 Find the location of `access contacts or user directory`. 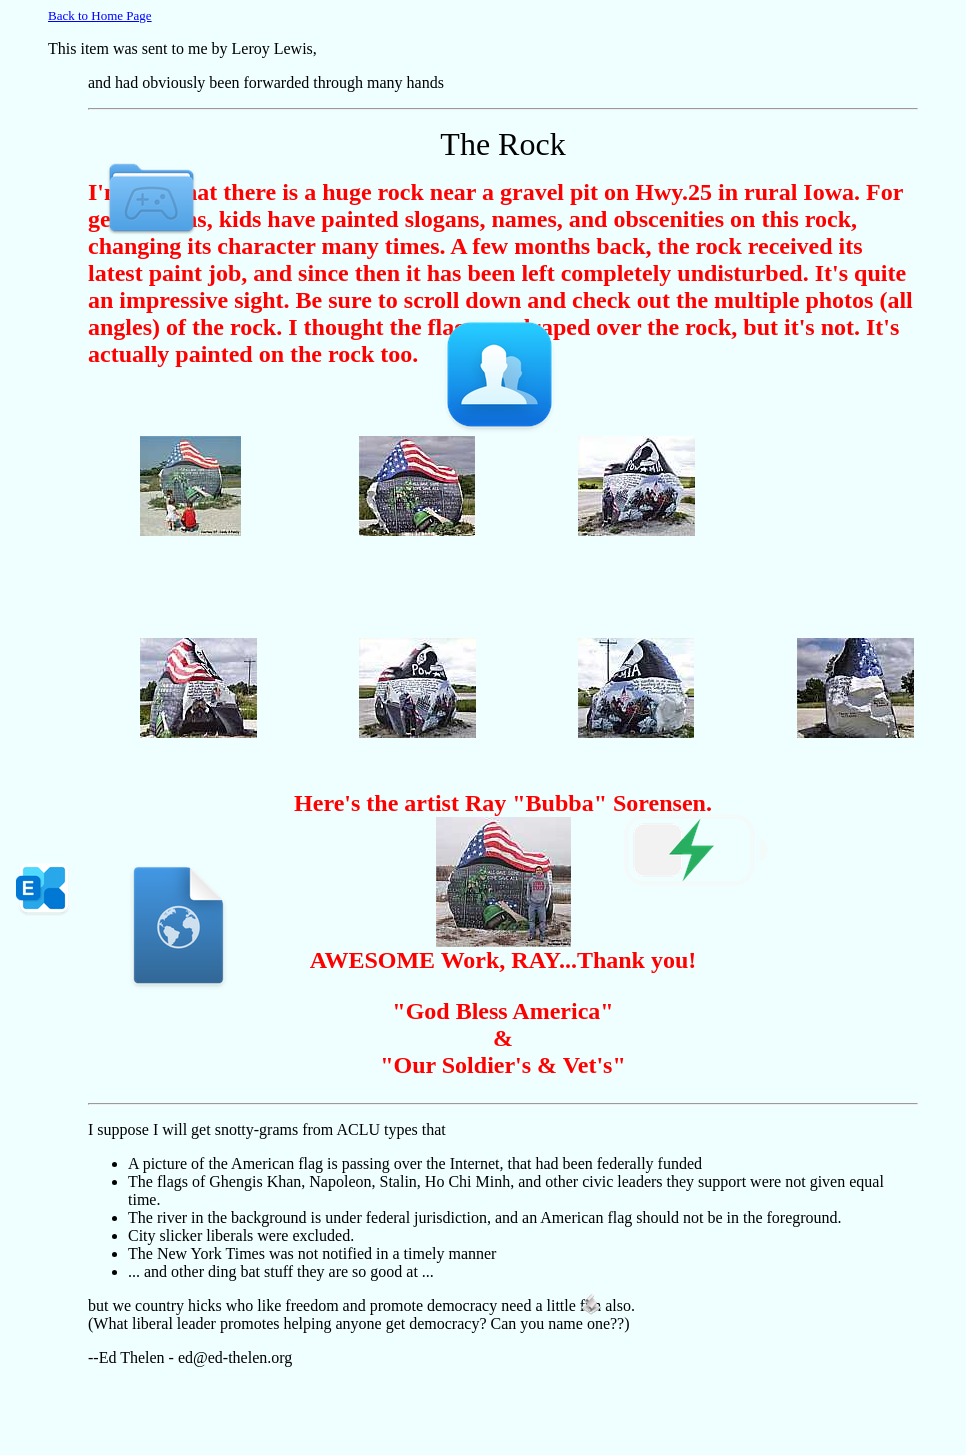

access contacts or user directory is located at coordinates (499, 374).